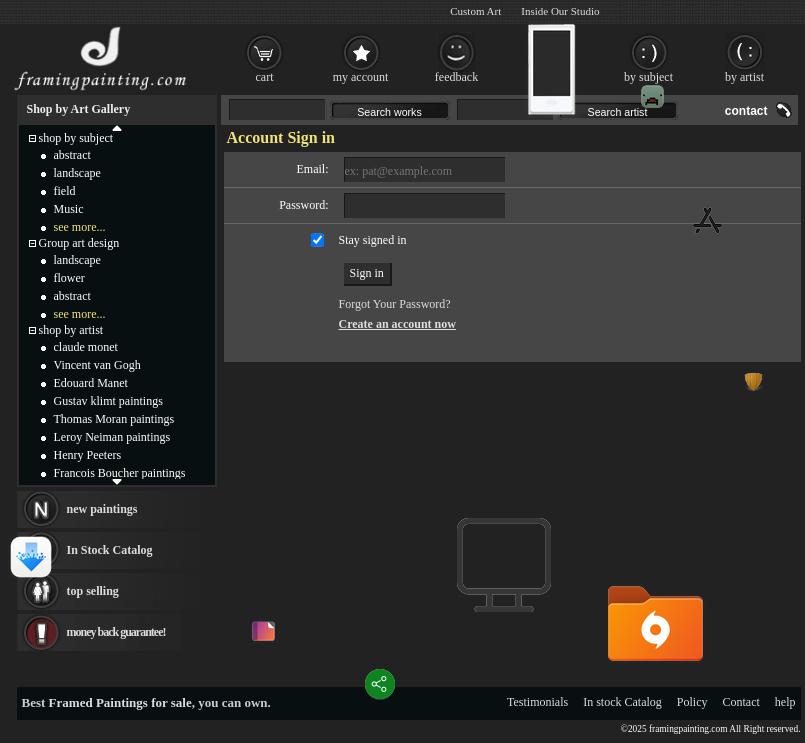 The height and width of the screenshot is (743, 805). I want to click on indicates a shared file or folder, so click(380, 684).